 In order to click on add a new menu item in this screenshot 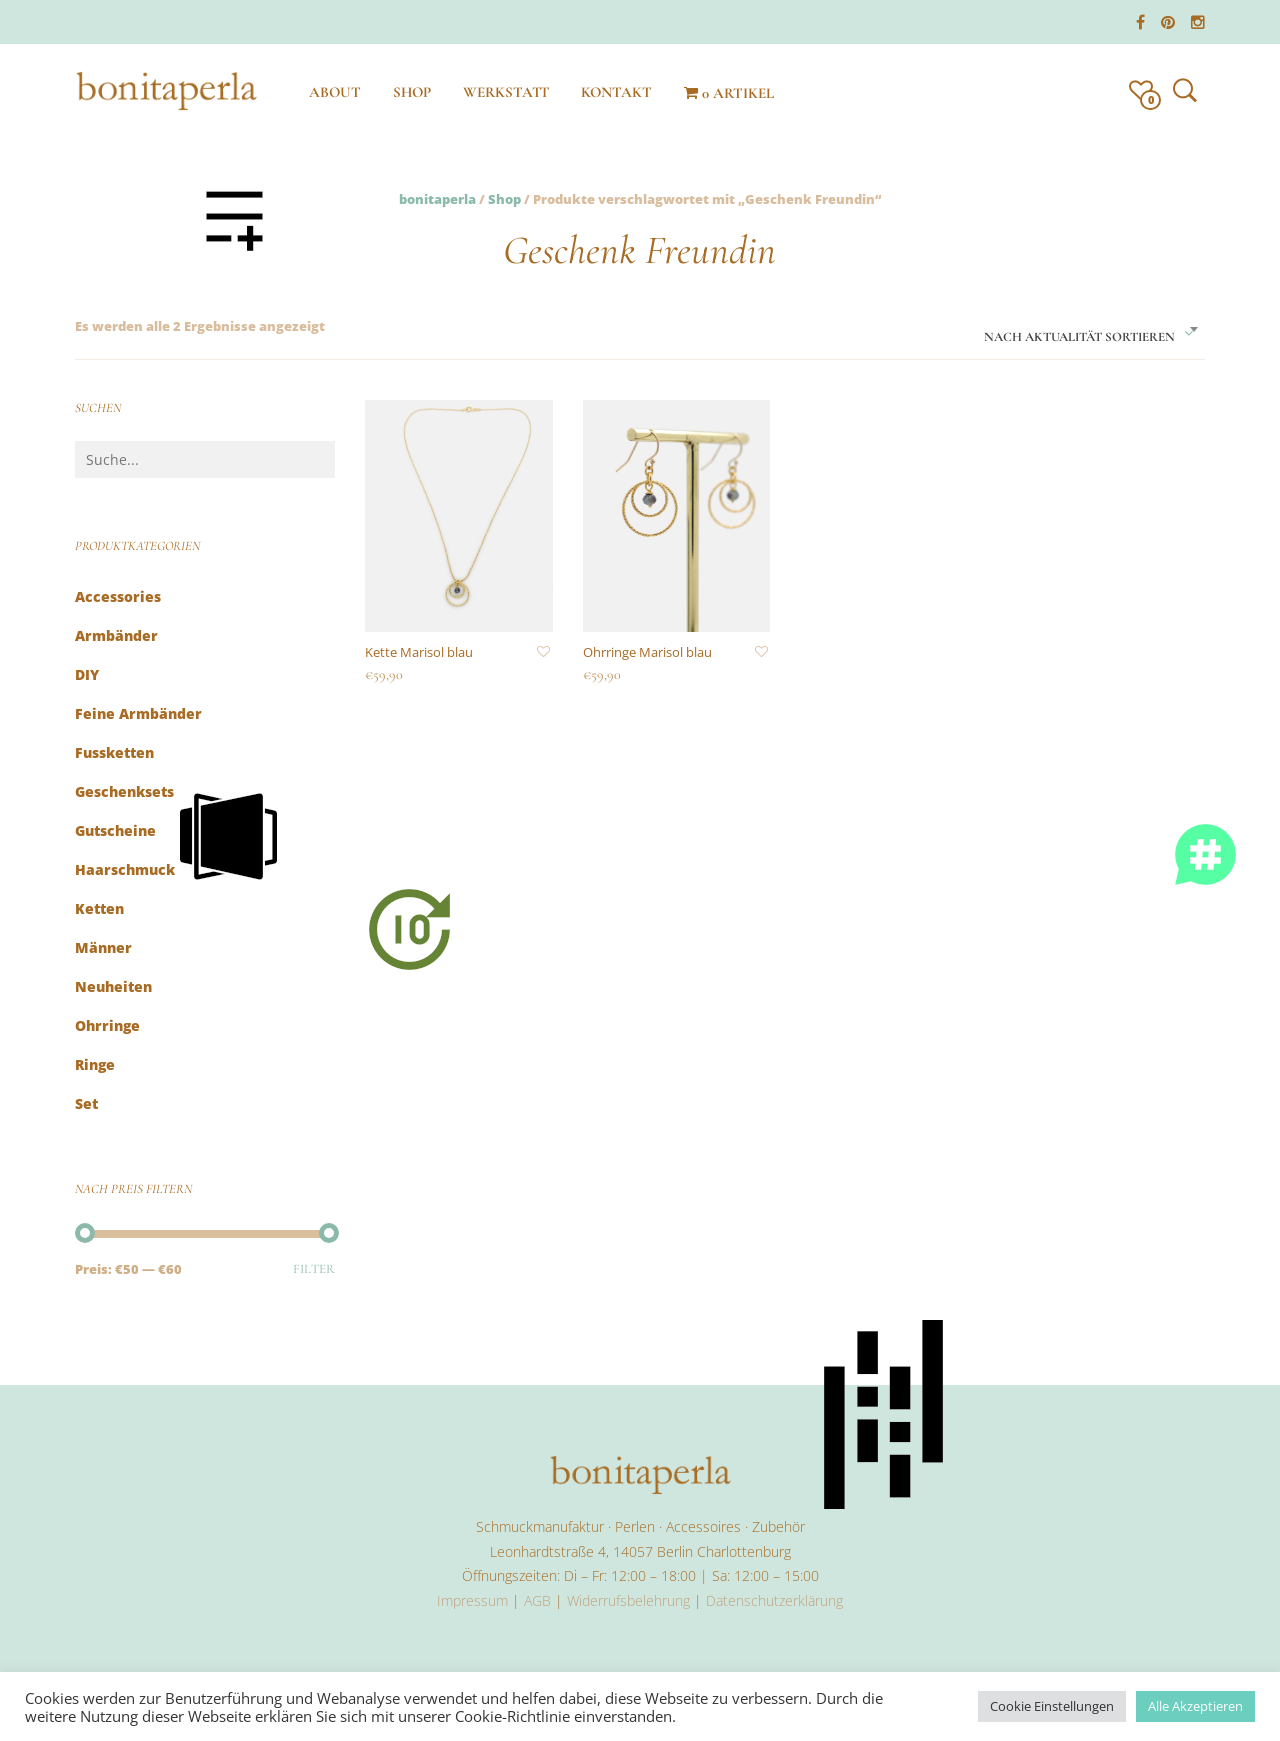, I will do `click(234, 216)`.